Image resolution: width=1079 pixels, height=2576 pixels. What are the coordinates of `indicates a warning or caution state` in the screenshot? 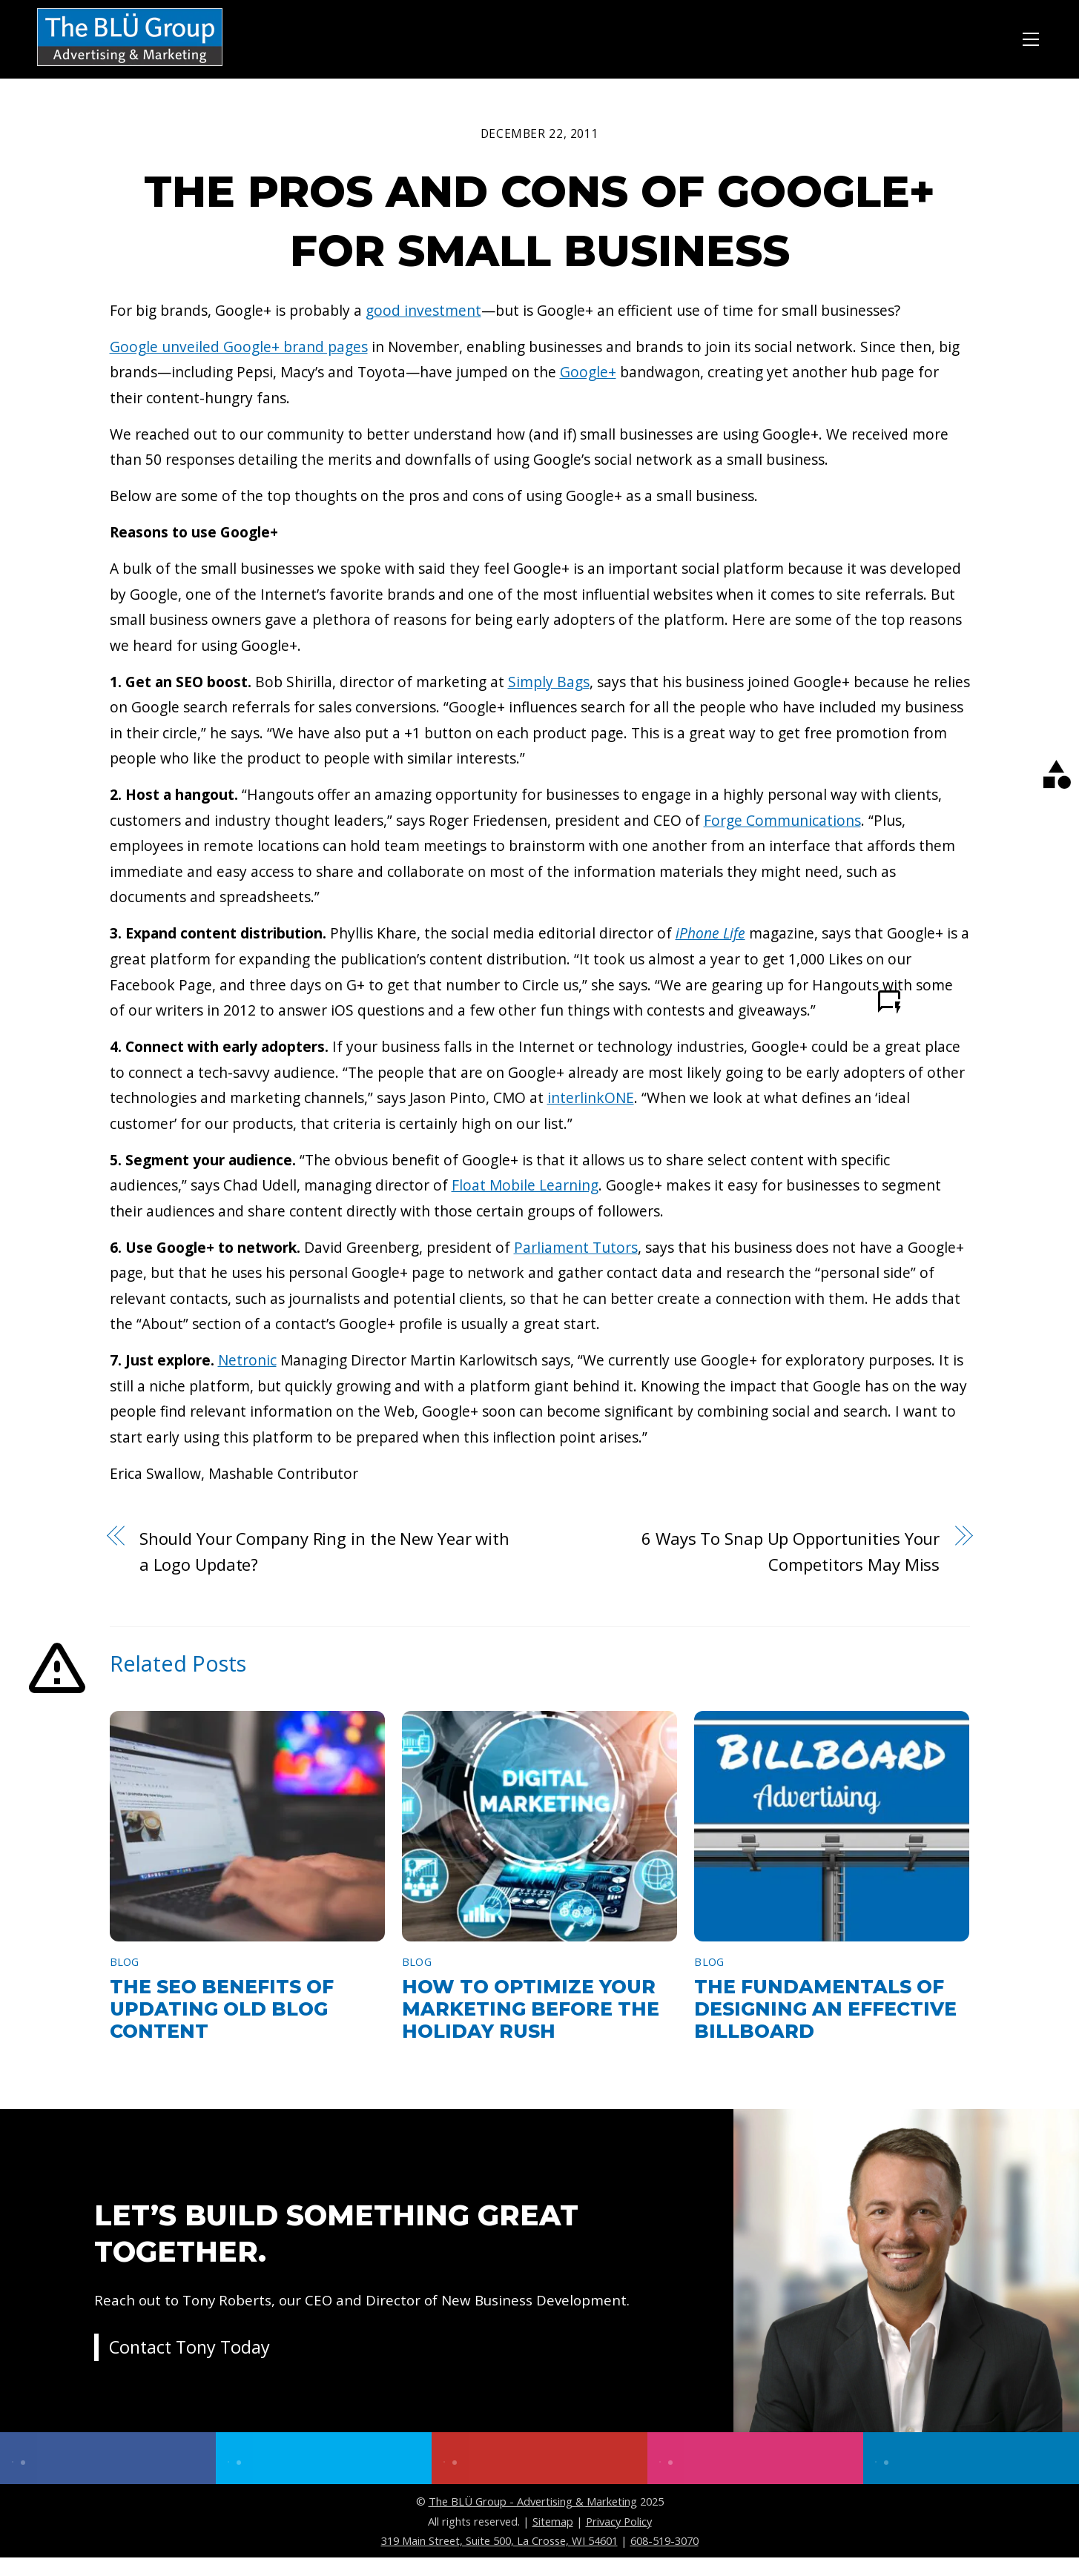 It's located at (57, 1666).